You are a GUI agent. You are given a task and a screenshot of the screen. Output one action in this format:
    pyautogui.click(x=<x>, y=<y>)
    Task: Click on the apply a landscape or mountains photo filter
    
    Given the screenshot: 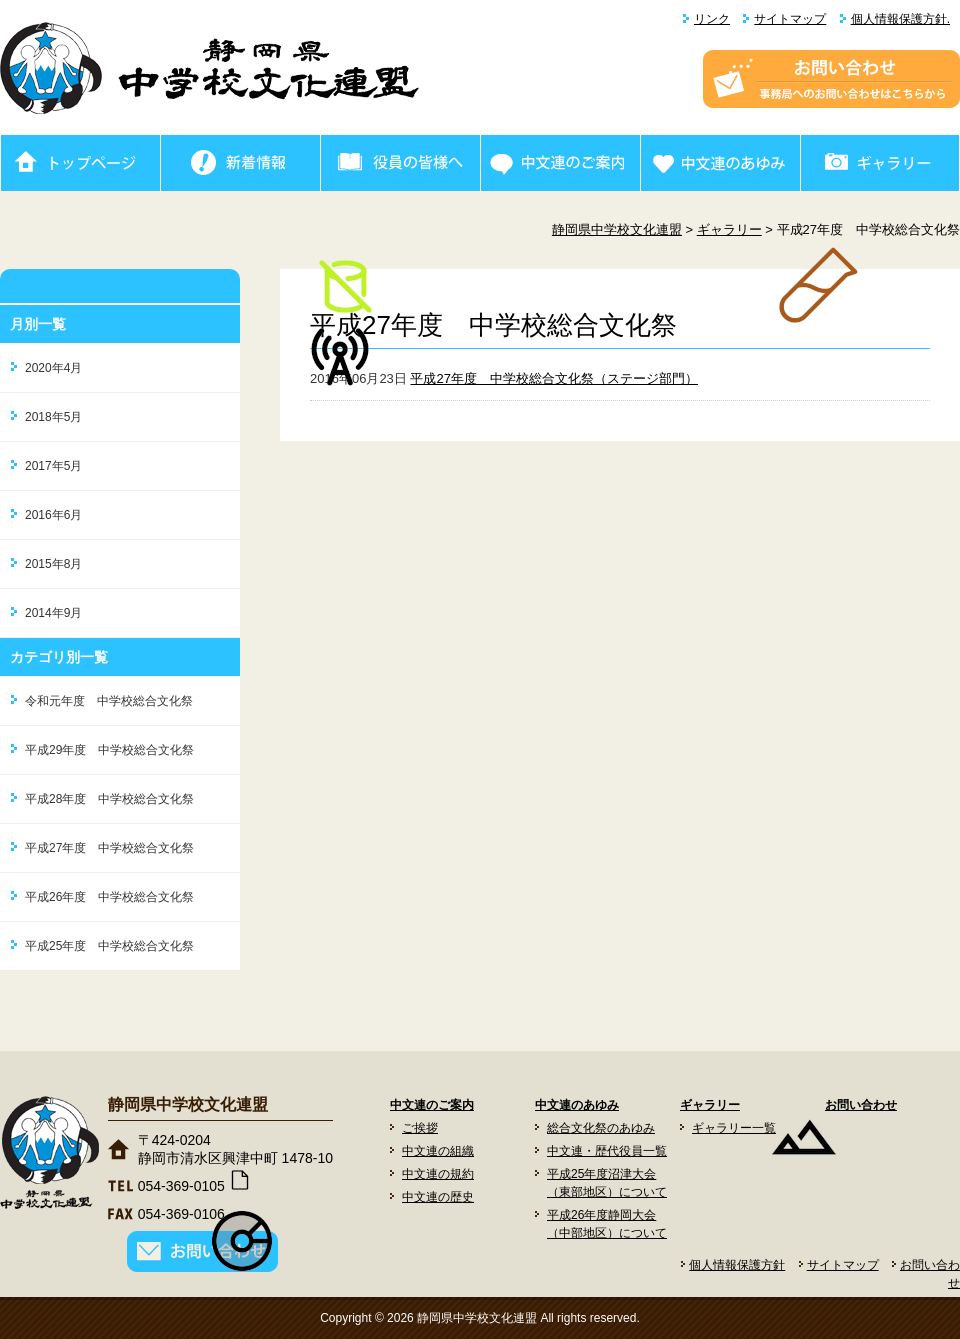 What is the action you would take?
    pyautogui.click(x=804, y=1137)
    